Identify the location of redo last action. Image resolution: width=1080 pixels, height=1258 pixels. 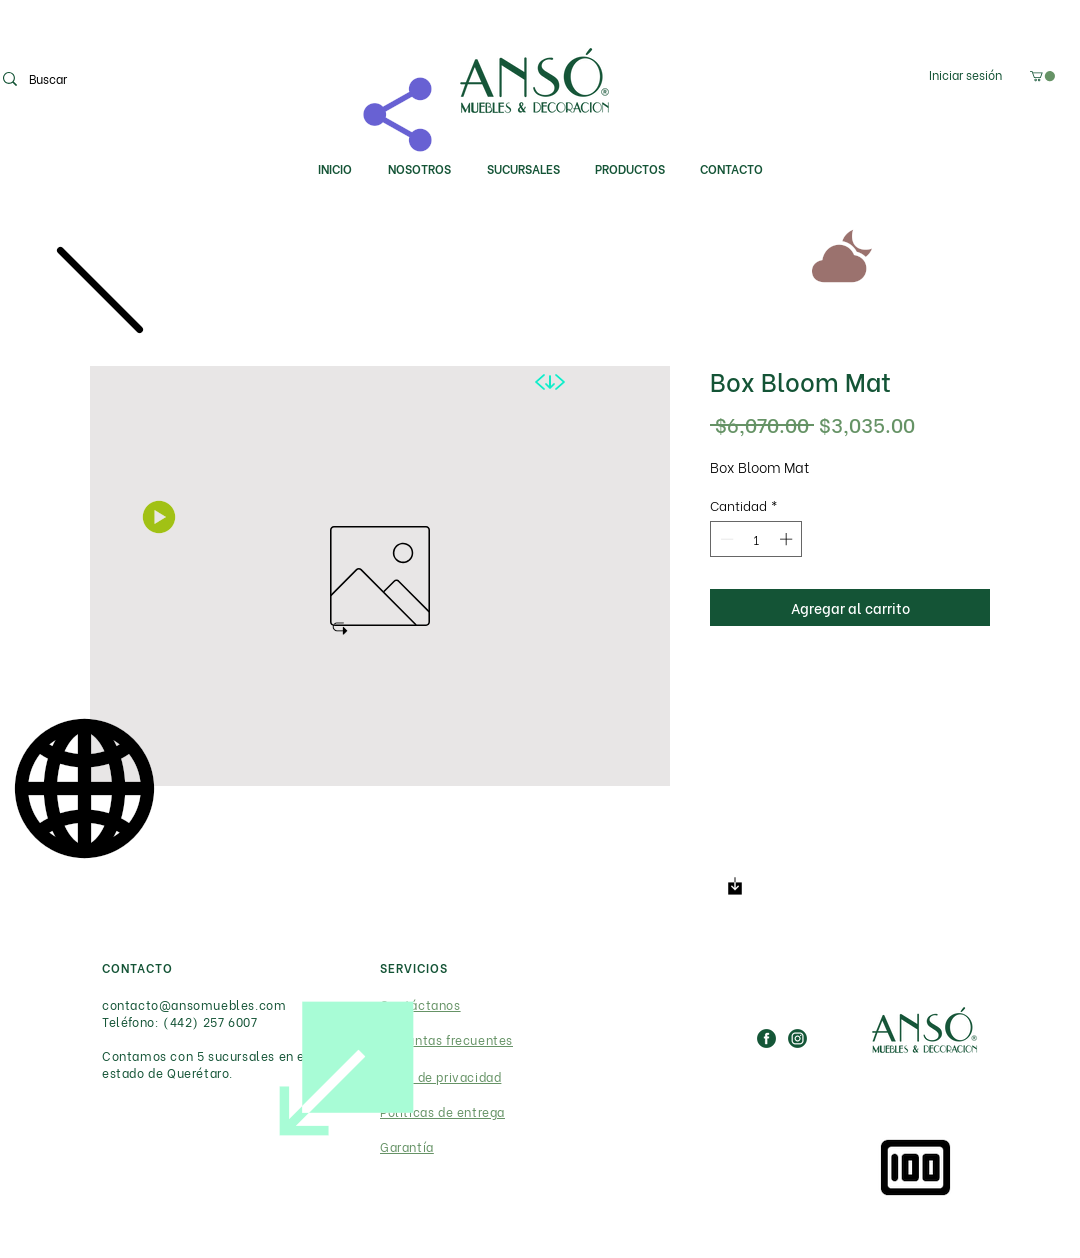
(340, 628).